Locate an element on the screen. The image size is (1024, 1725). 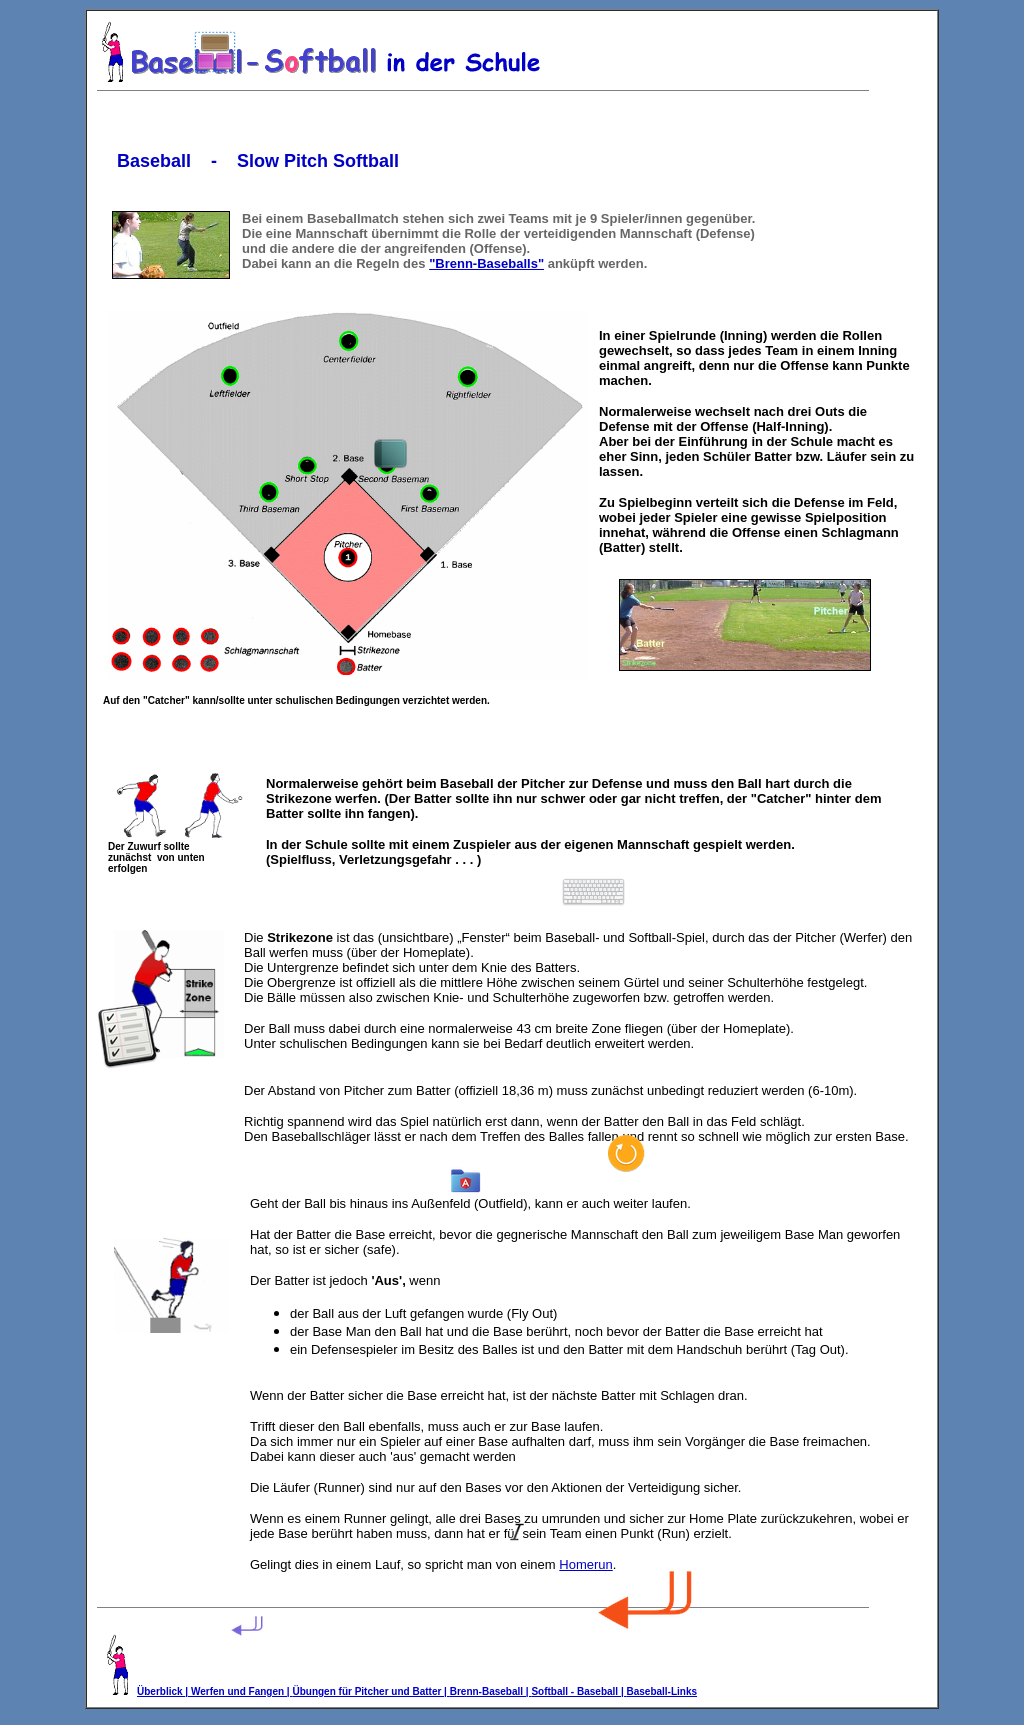
connect a bluetooth keyboard is located at coordinates (593, 891).